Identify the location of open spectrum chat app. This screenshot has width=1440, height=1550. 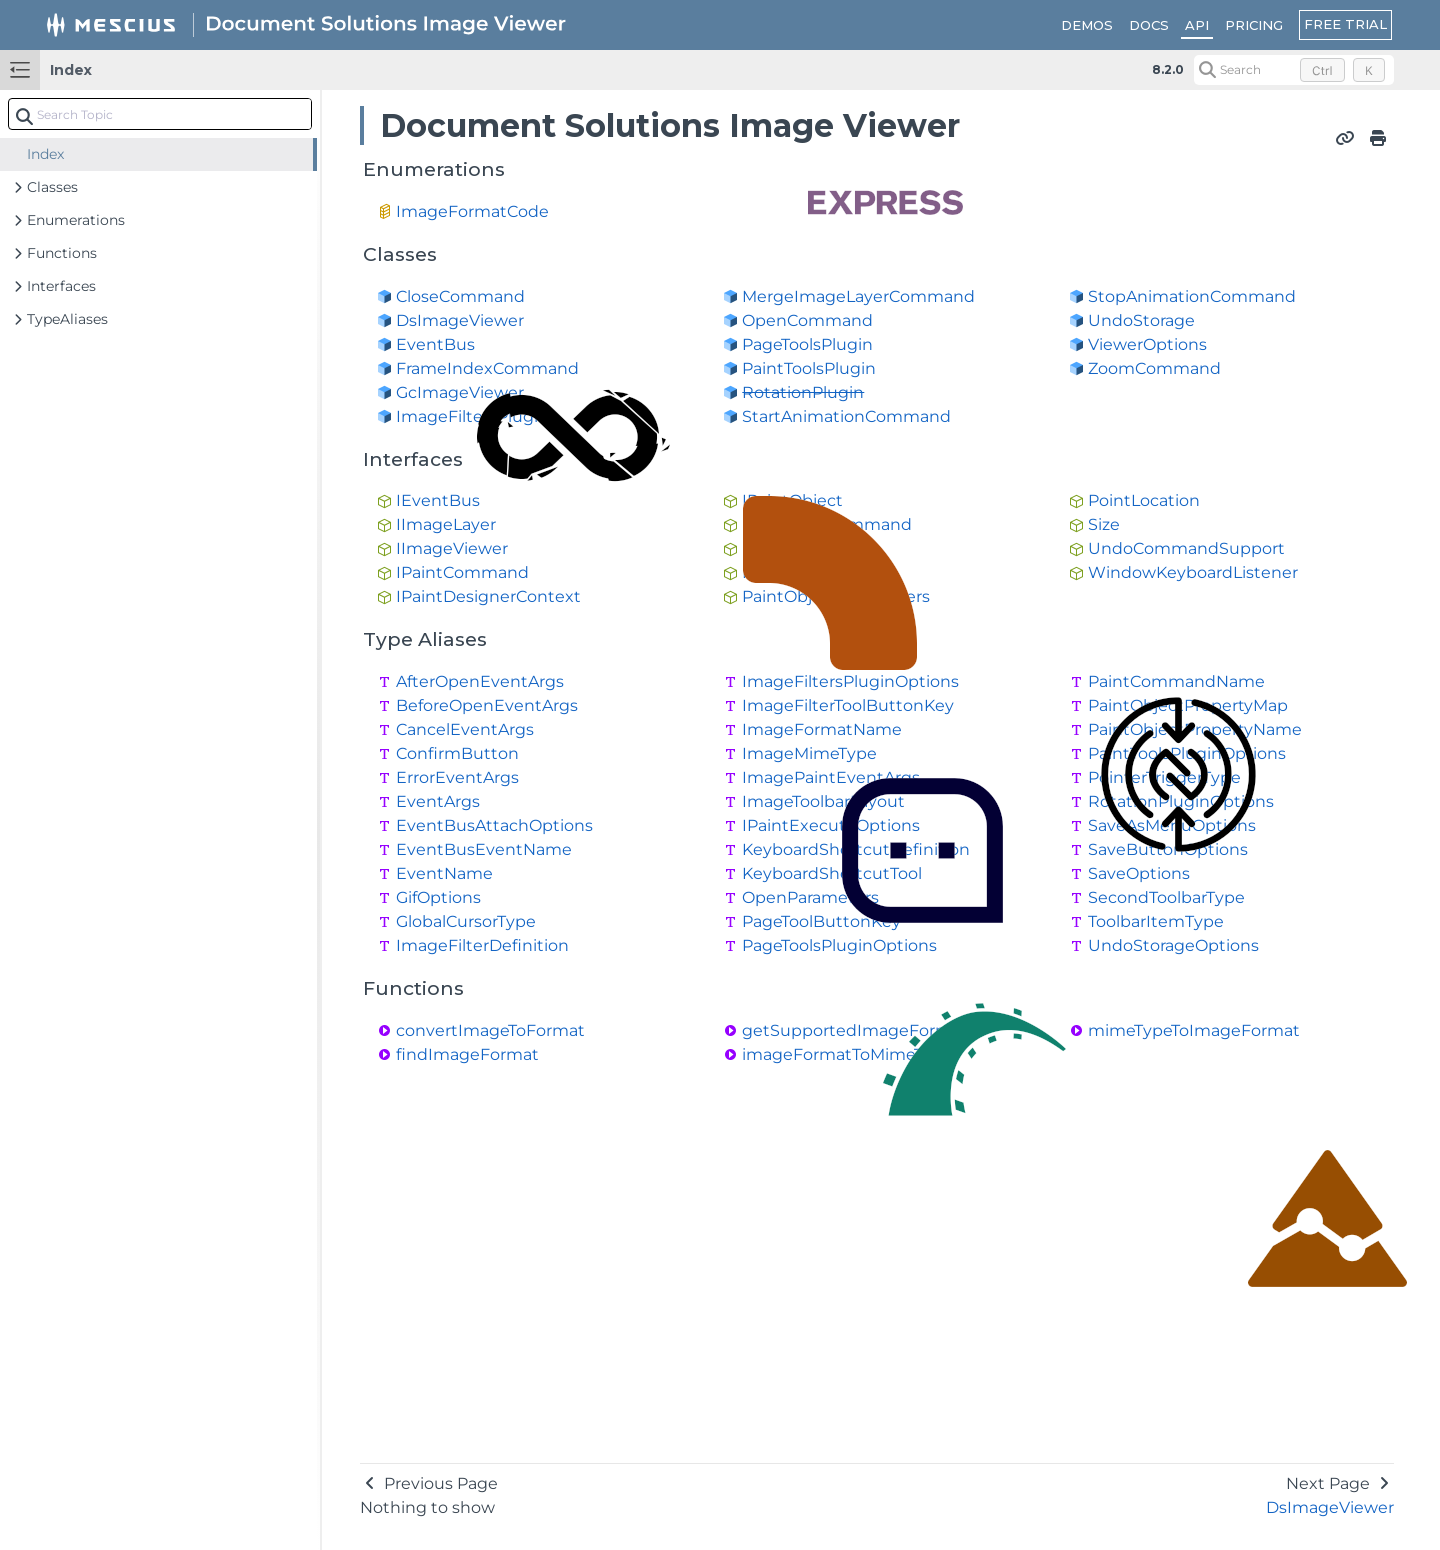
(830, 583).